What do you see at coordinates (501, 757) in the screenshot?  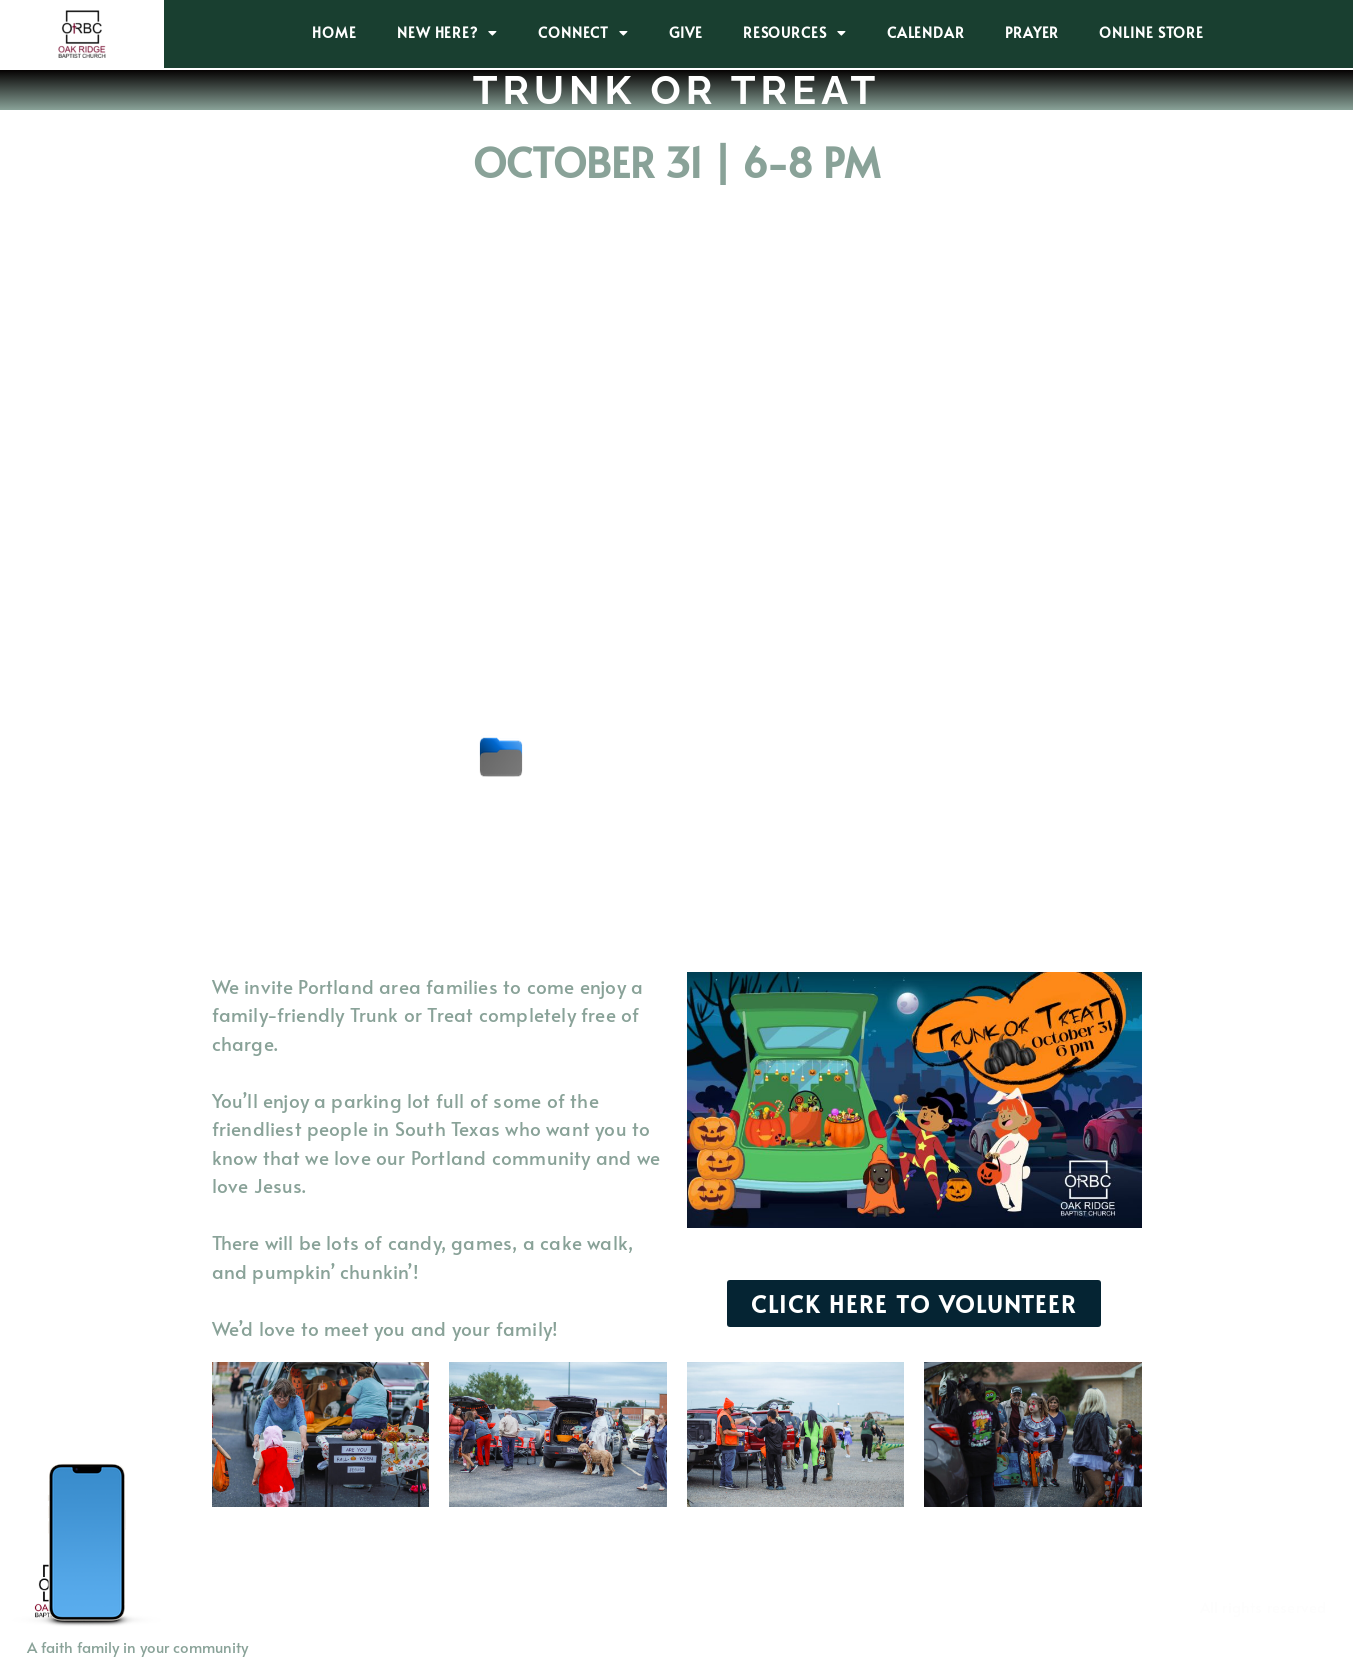 I see `indicates a folder is ready to accept a dragged item` at bounding box center [501, 757].